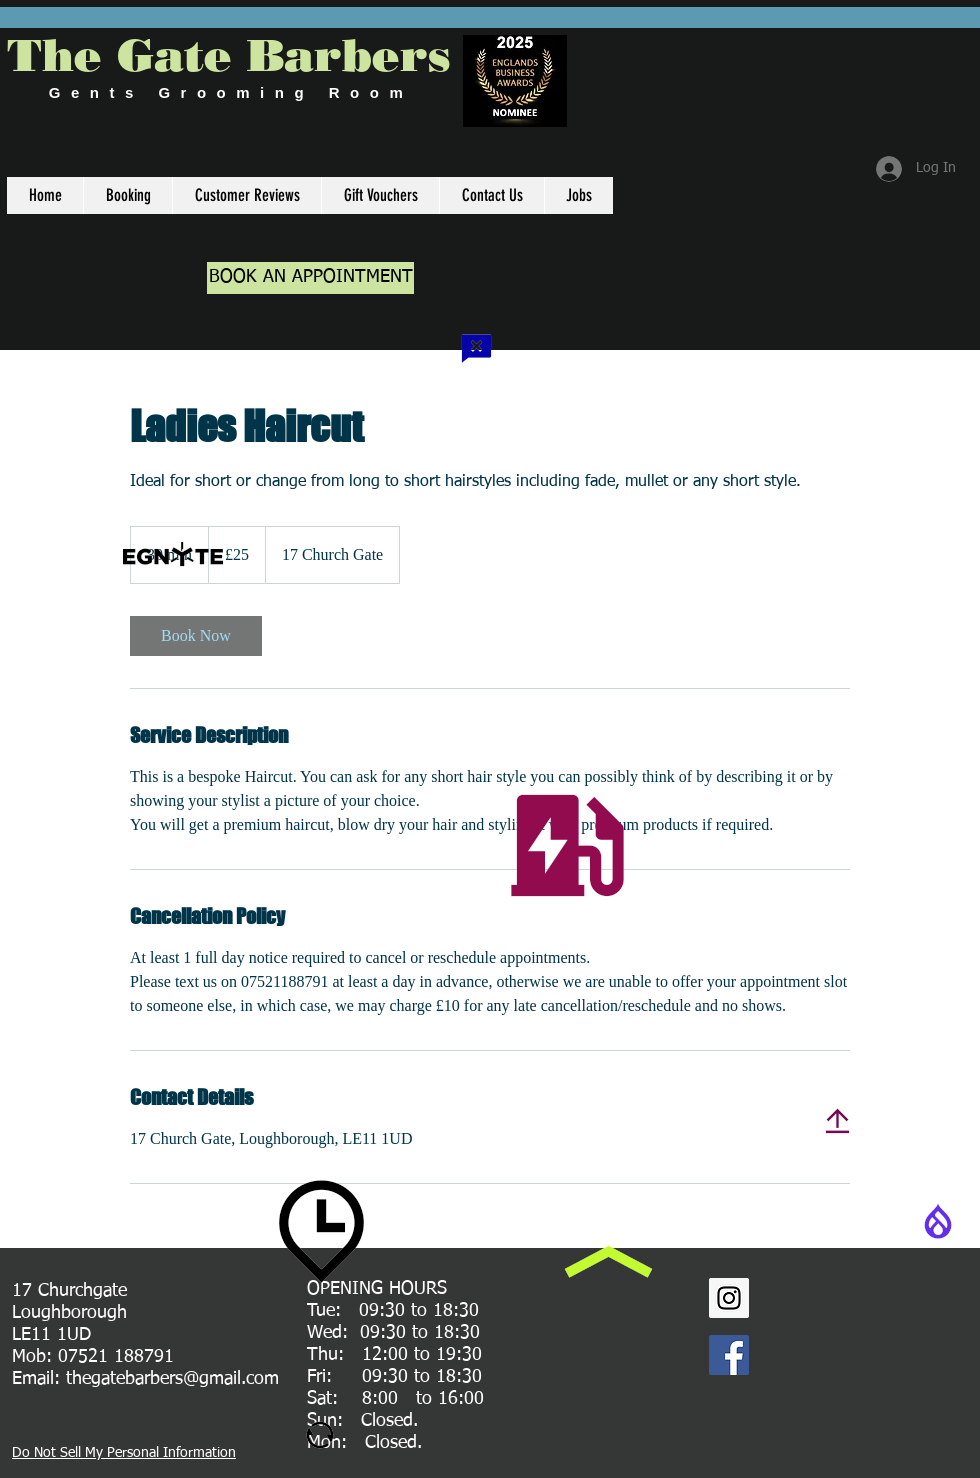 The image size is (980, 1478). Describe the element at coordinates (938, 1221) in the screenshot. I see `drupal content management system logo` at that location.